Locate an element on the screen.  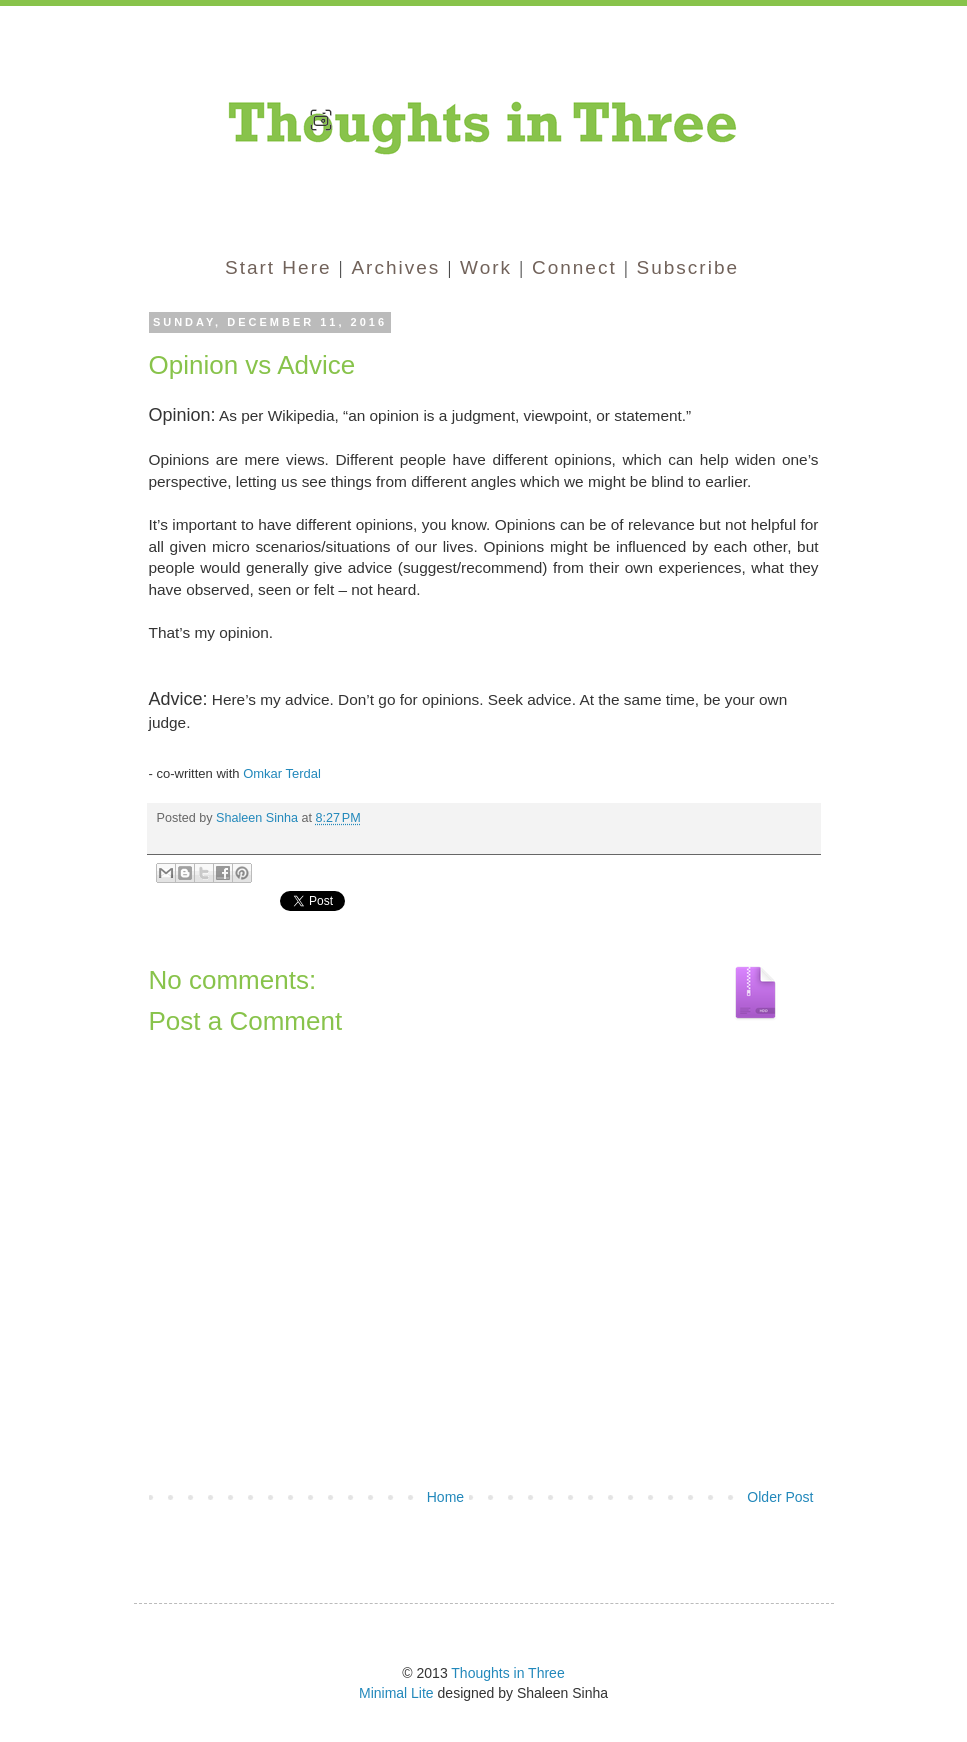
a virtualbox virtual hard disk file is located at coordinates (755, 993).